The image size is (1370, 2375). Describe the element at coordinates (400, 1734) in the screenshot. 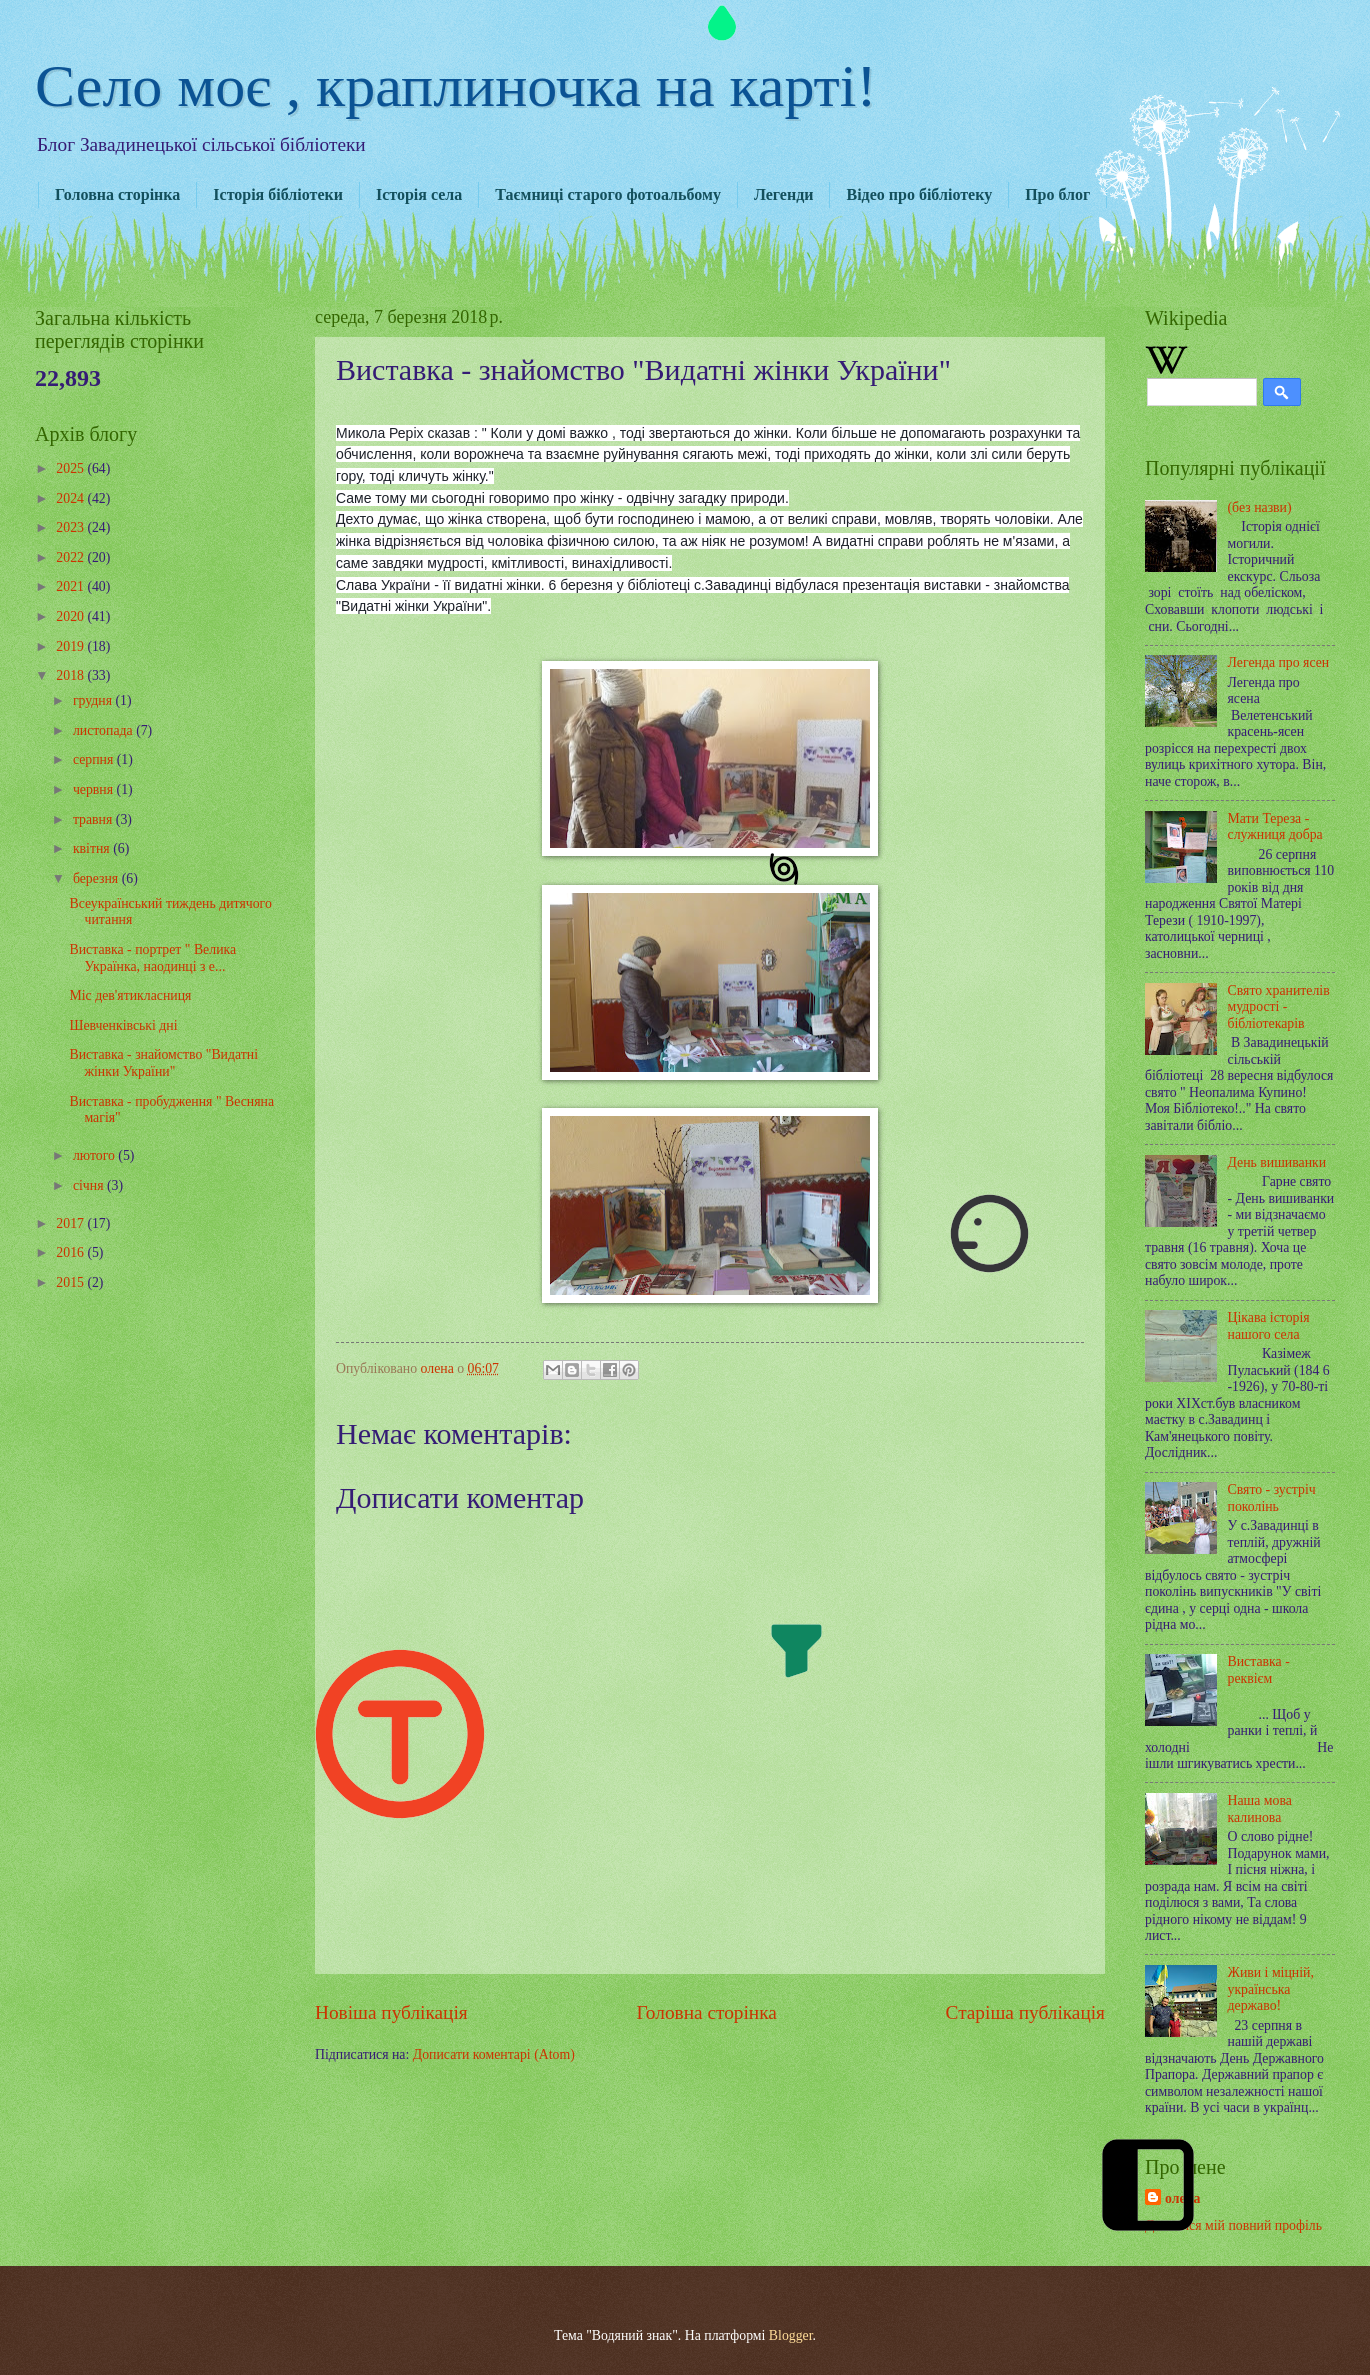

I see `visit thingiverse for 3D printable models` at that location.